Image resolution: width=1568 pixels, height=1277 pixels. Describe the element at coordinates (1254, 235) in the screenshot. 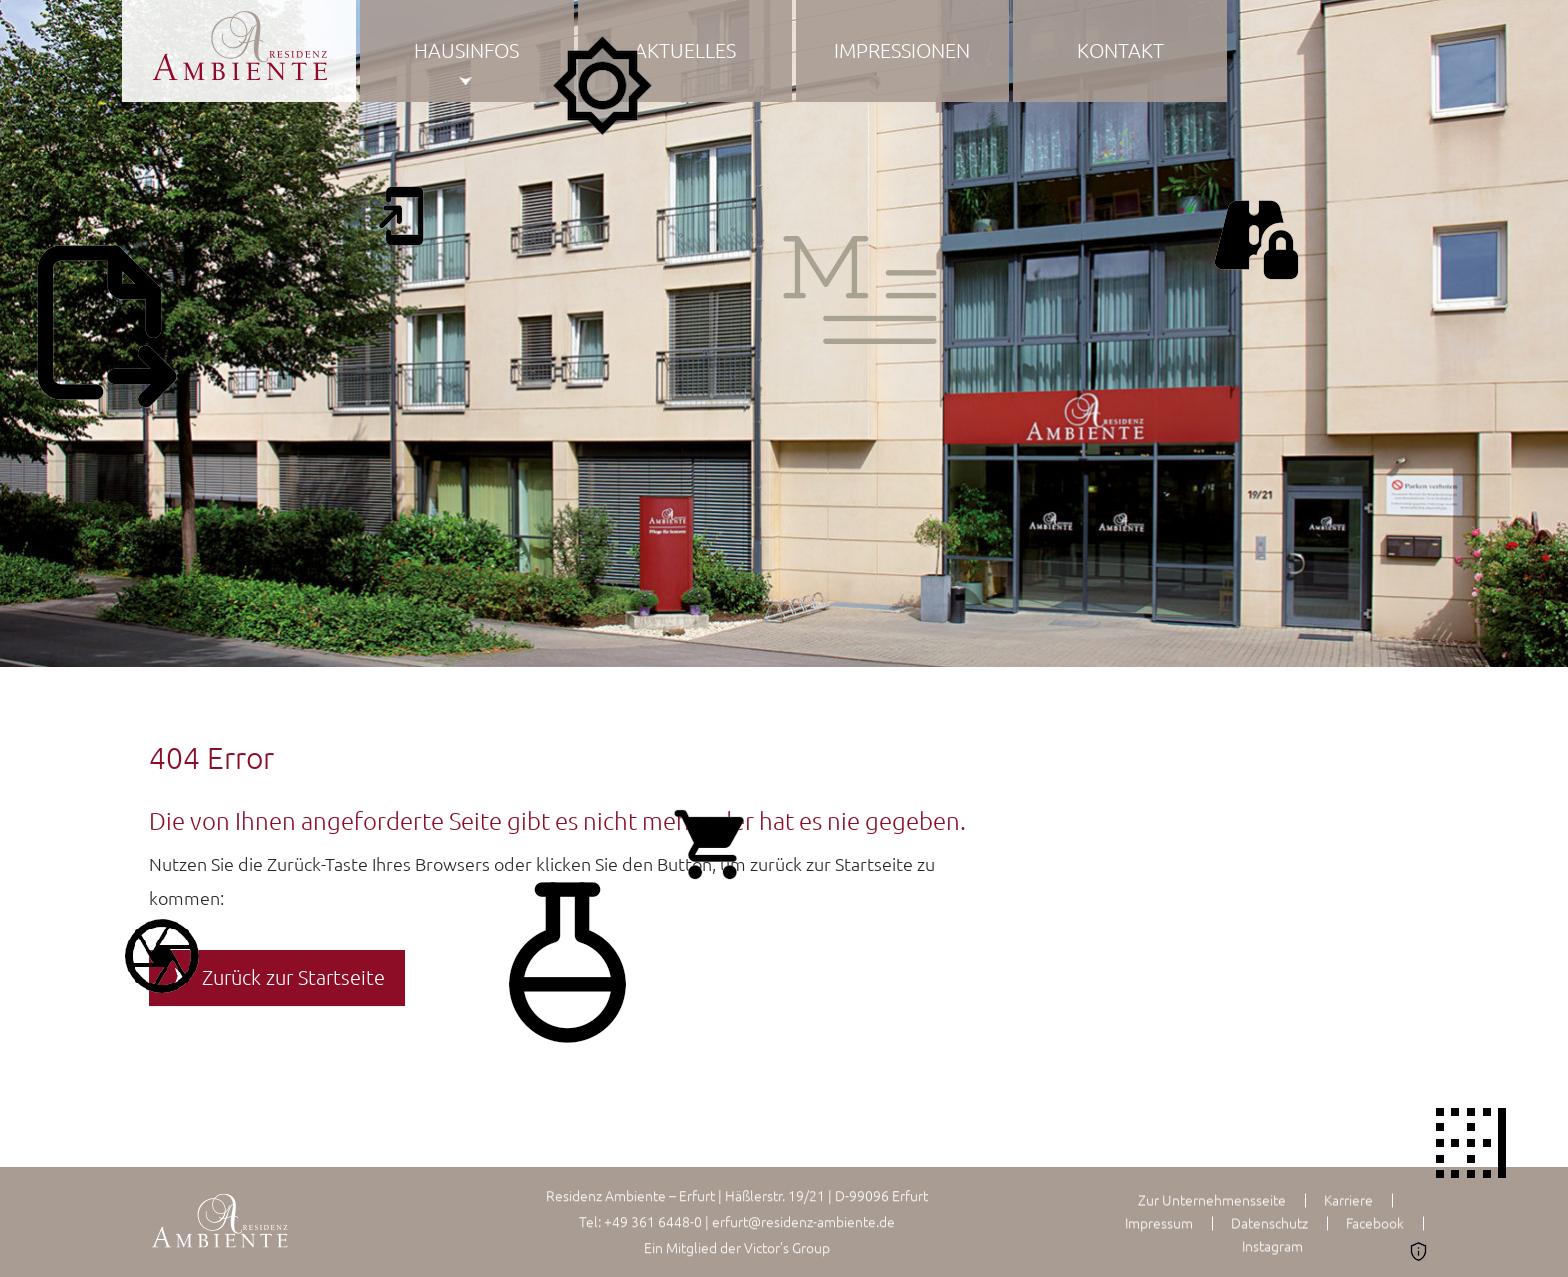

I see `indicates a road or route is locked or restricted` at that location.